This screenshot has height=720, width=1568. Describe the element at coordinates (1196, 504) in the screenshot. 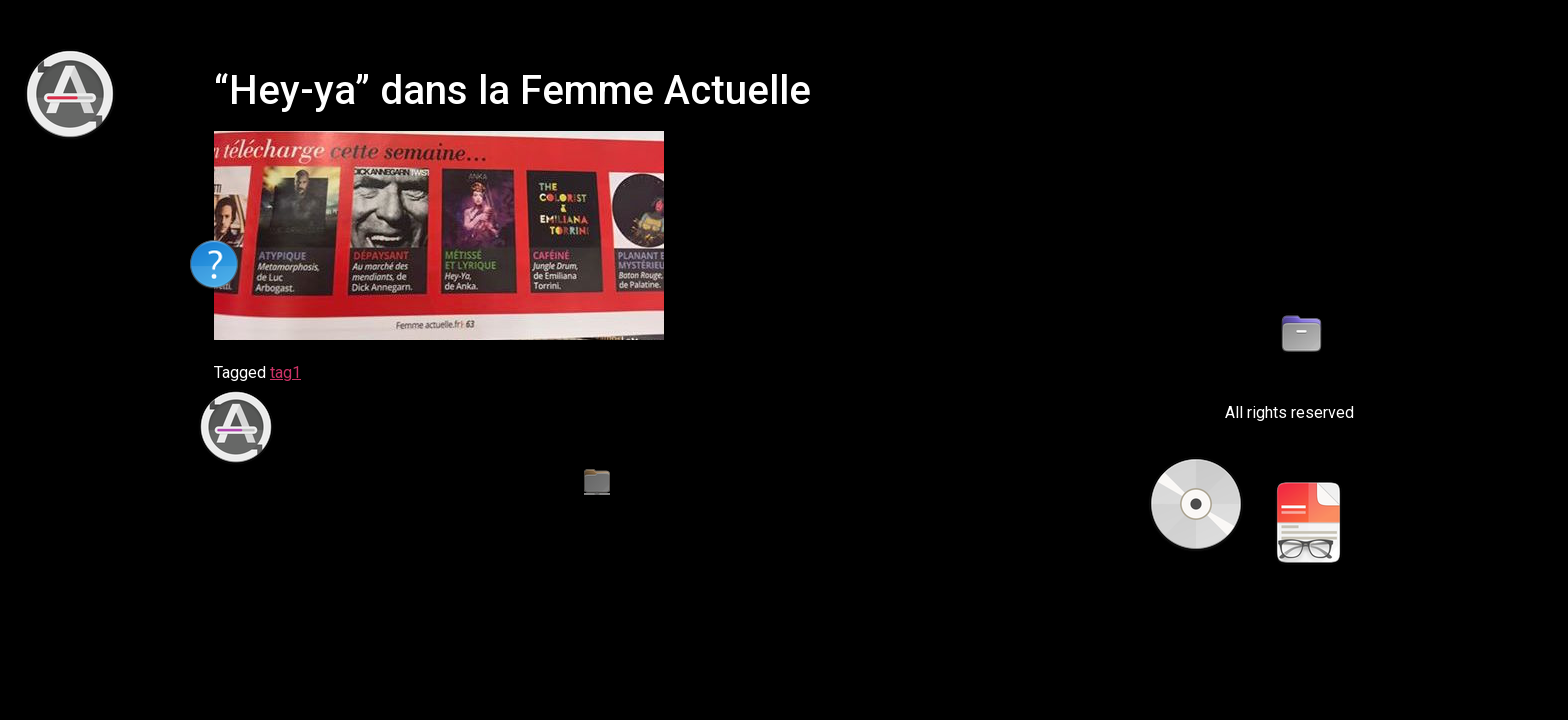

I see `indicates a DVD-RAM disc or optical media device` at that location.